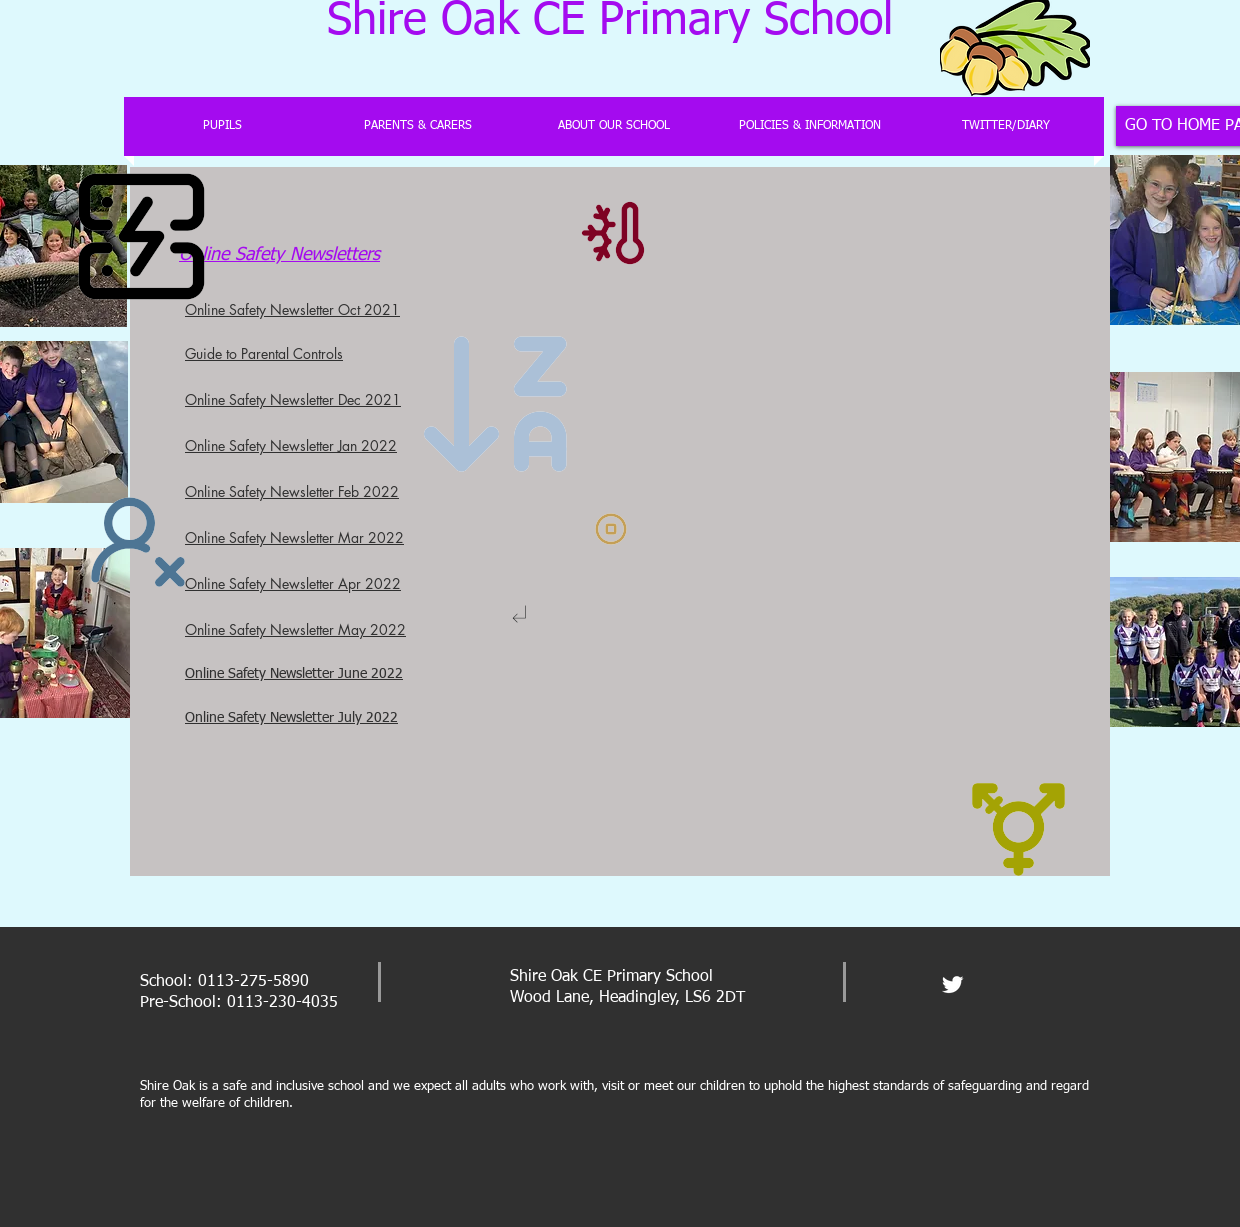 This screenshot has width=1240, height=1227. What do you see at coordinates (1018, 829) in the screenshot?
I see `indicates transgender identity or gender diversity` at bounding box center [1018, 829].